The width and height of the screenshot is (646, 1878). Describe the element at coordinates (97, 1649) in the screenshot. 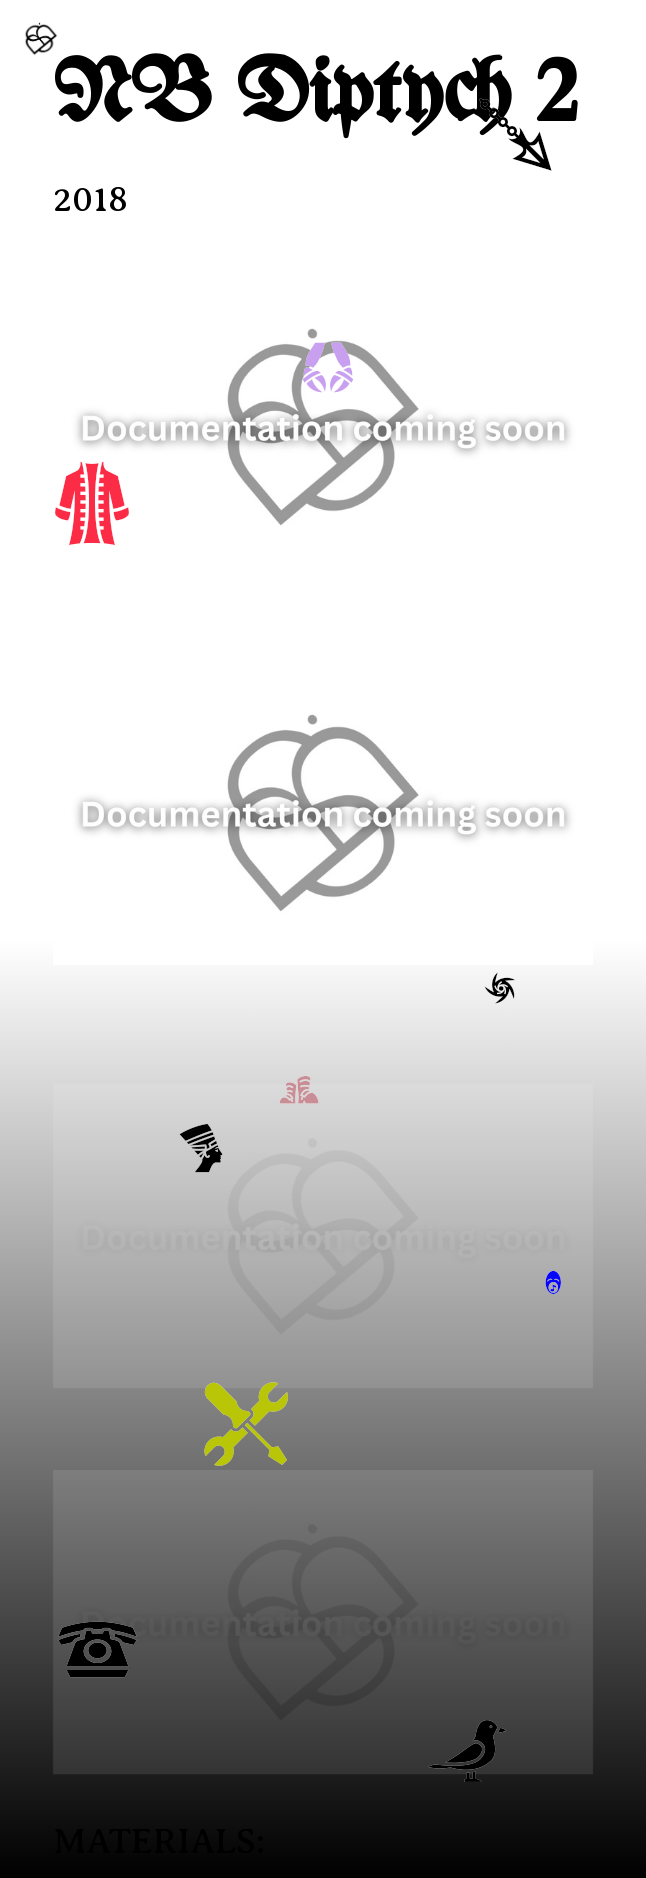

I see `contact customer support via phone` at that location.